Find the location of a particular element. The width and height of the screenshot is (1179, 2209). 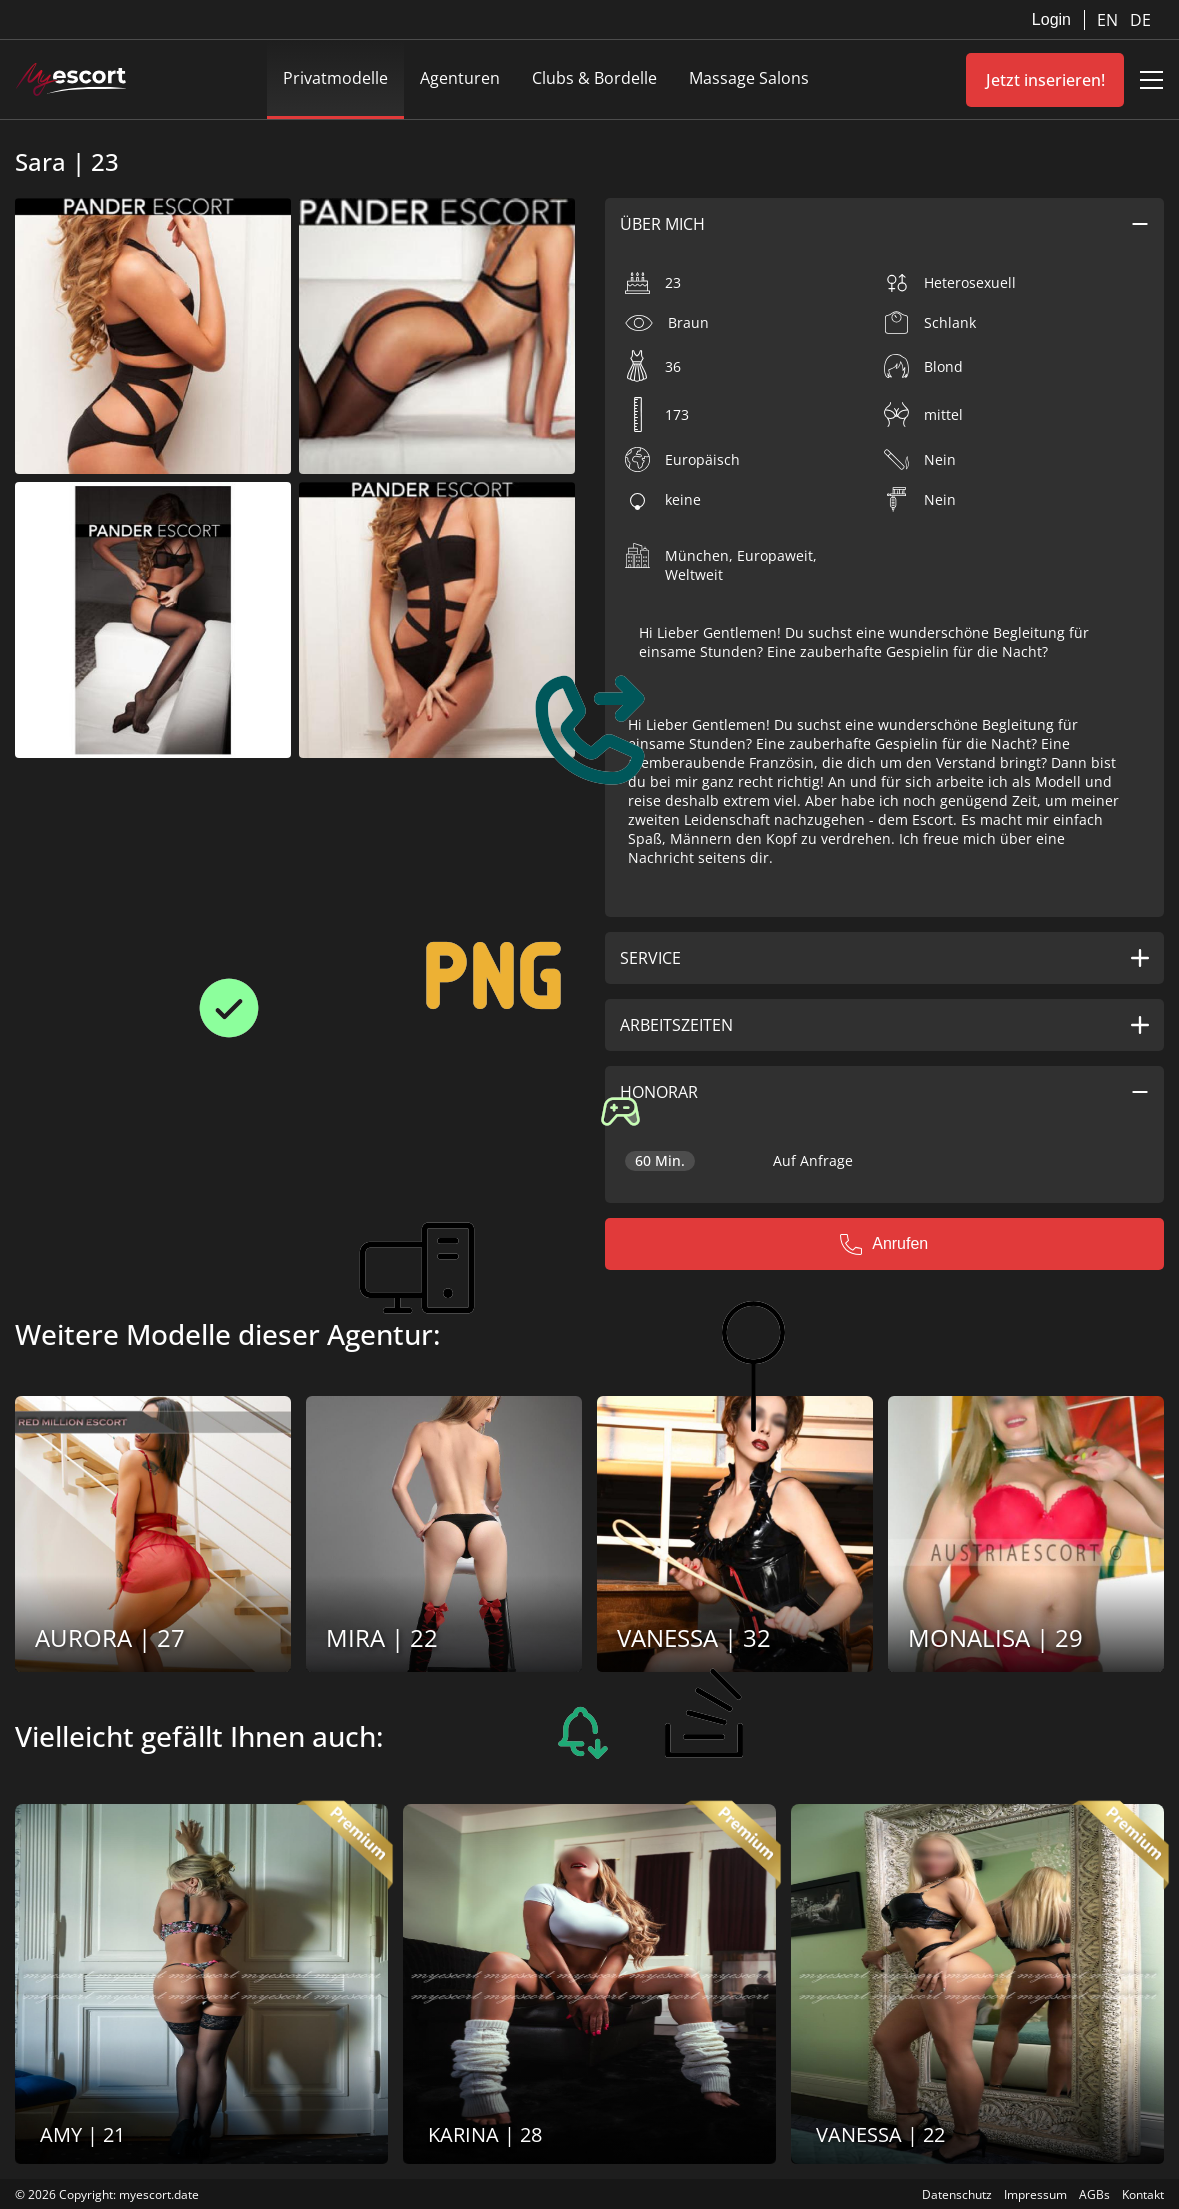

indicates a completed or successful action is located at coordinates (229, 1008).